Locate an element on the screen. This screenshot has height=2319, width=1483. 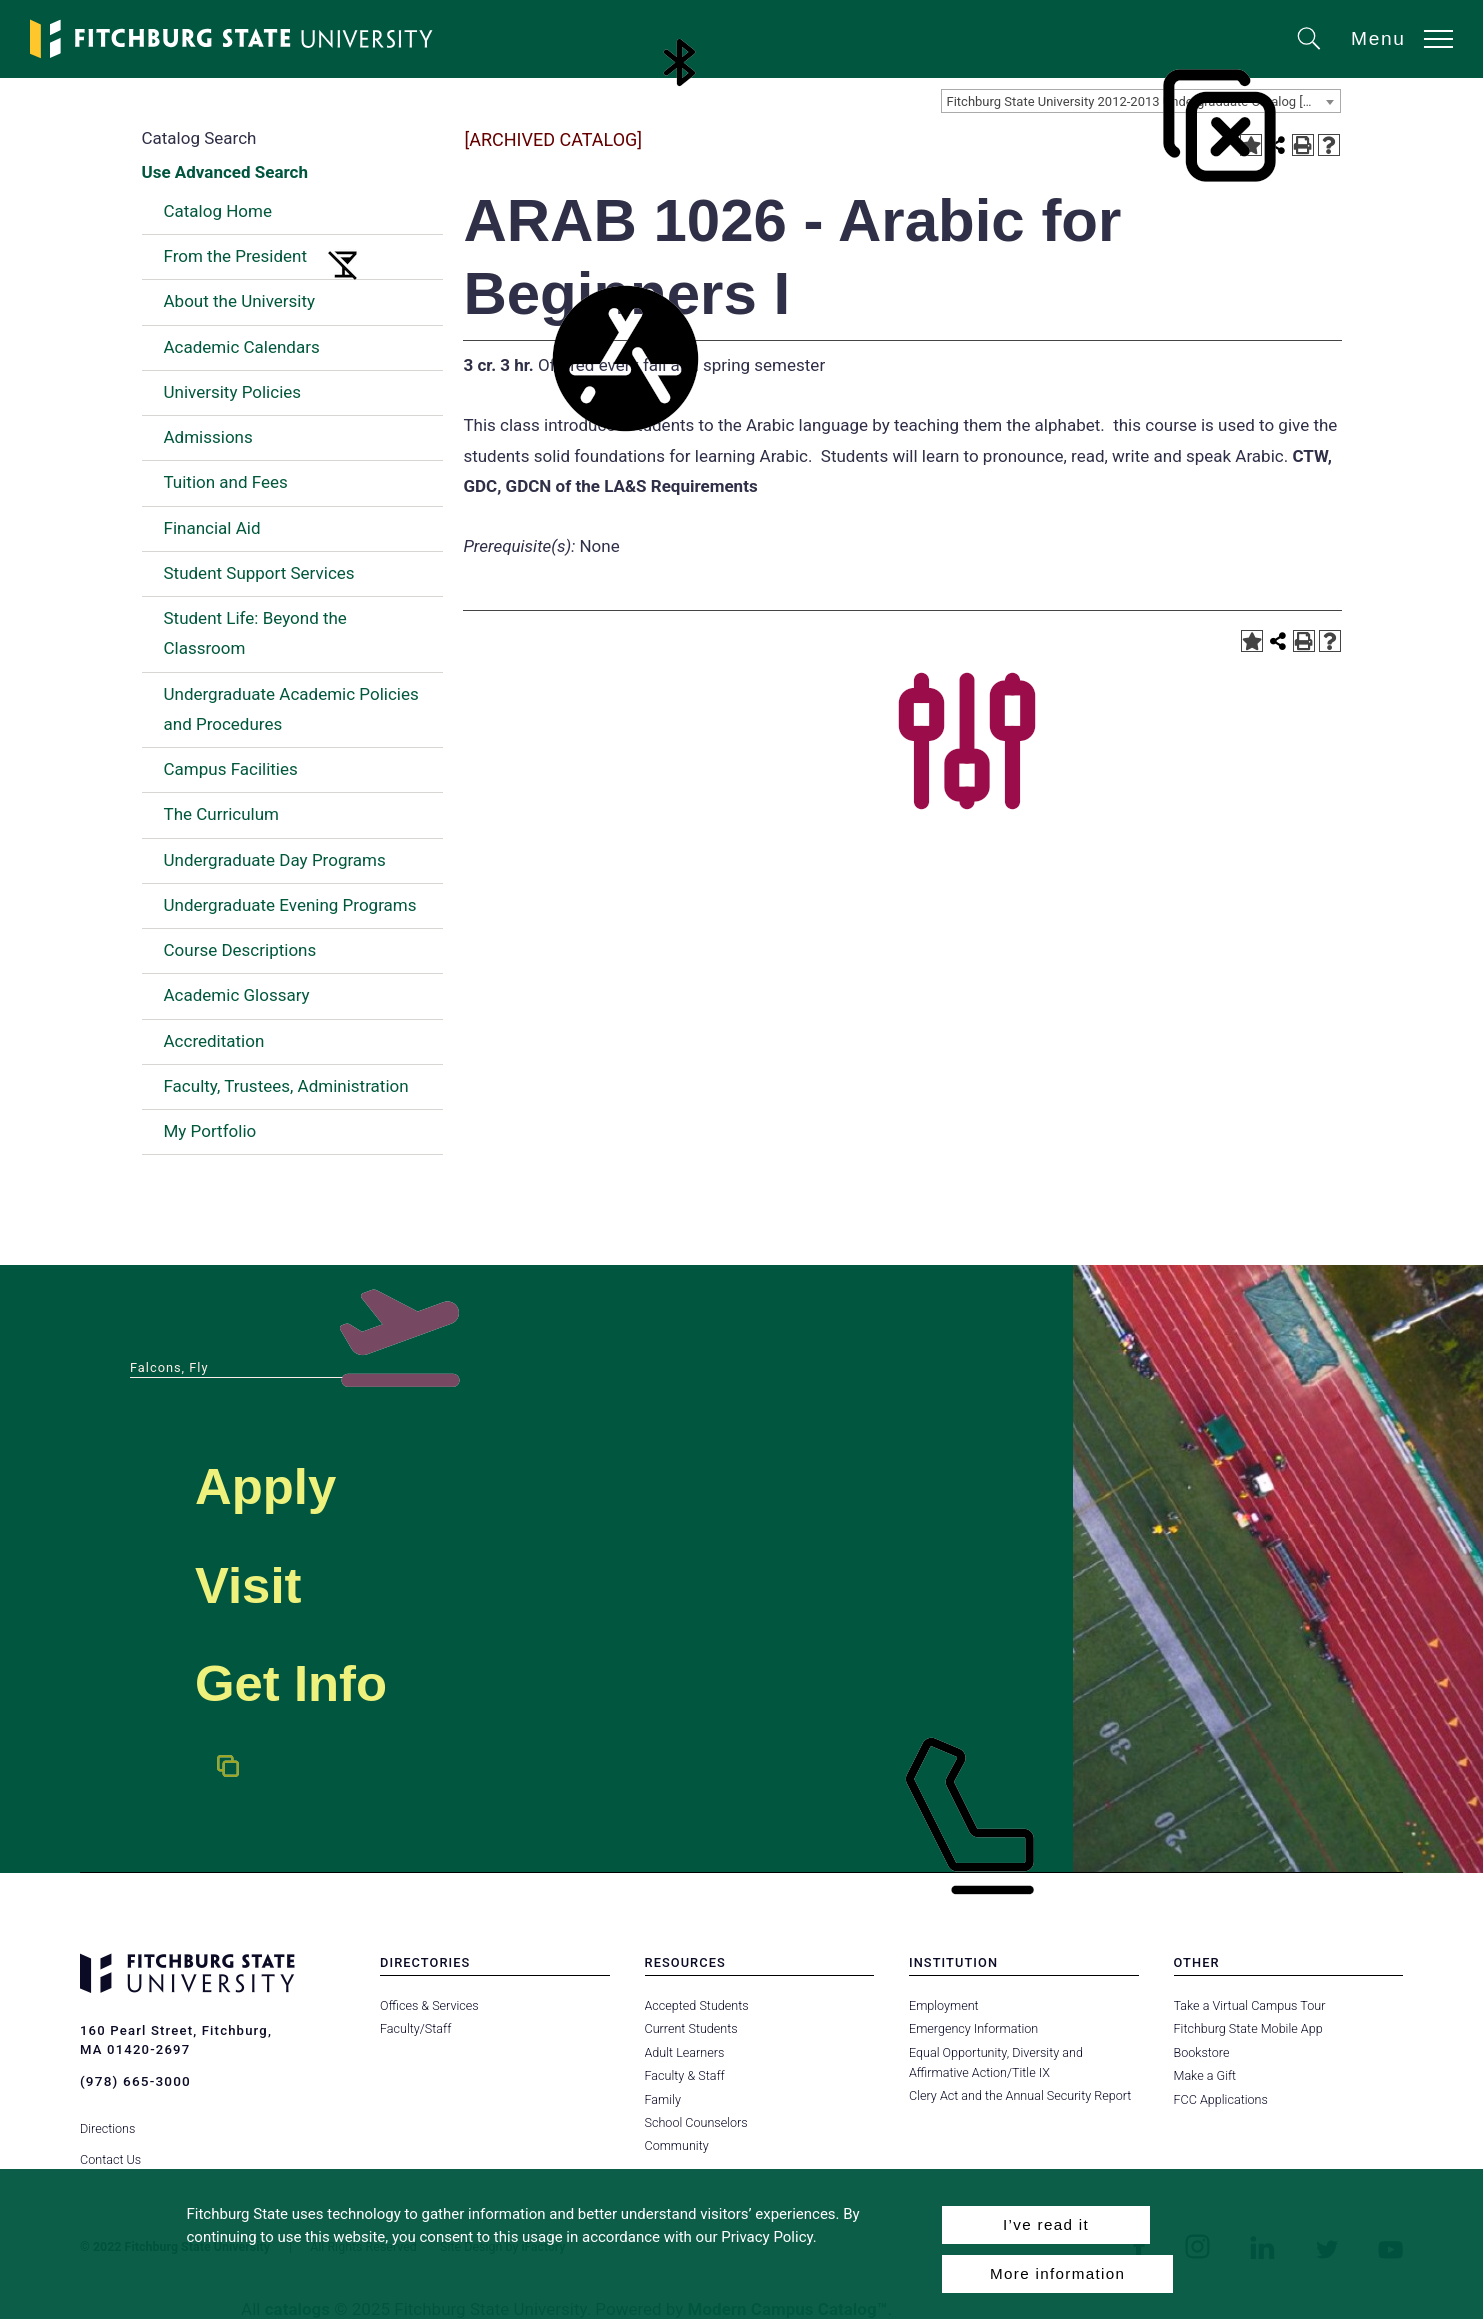
view candlestick chart for stock or crypto data is located at coordinates (967, 741).